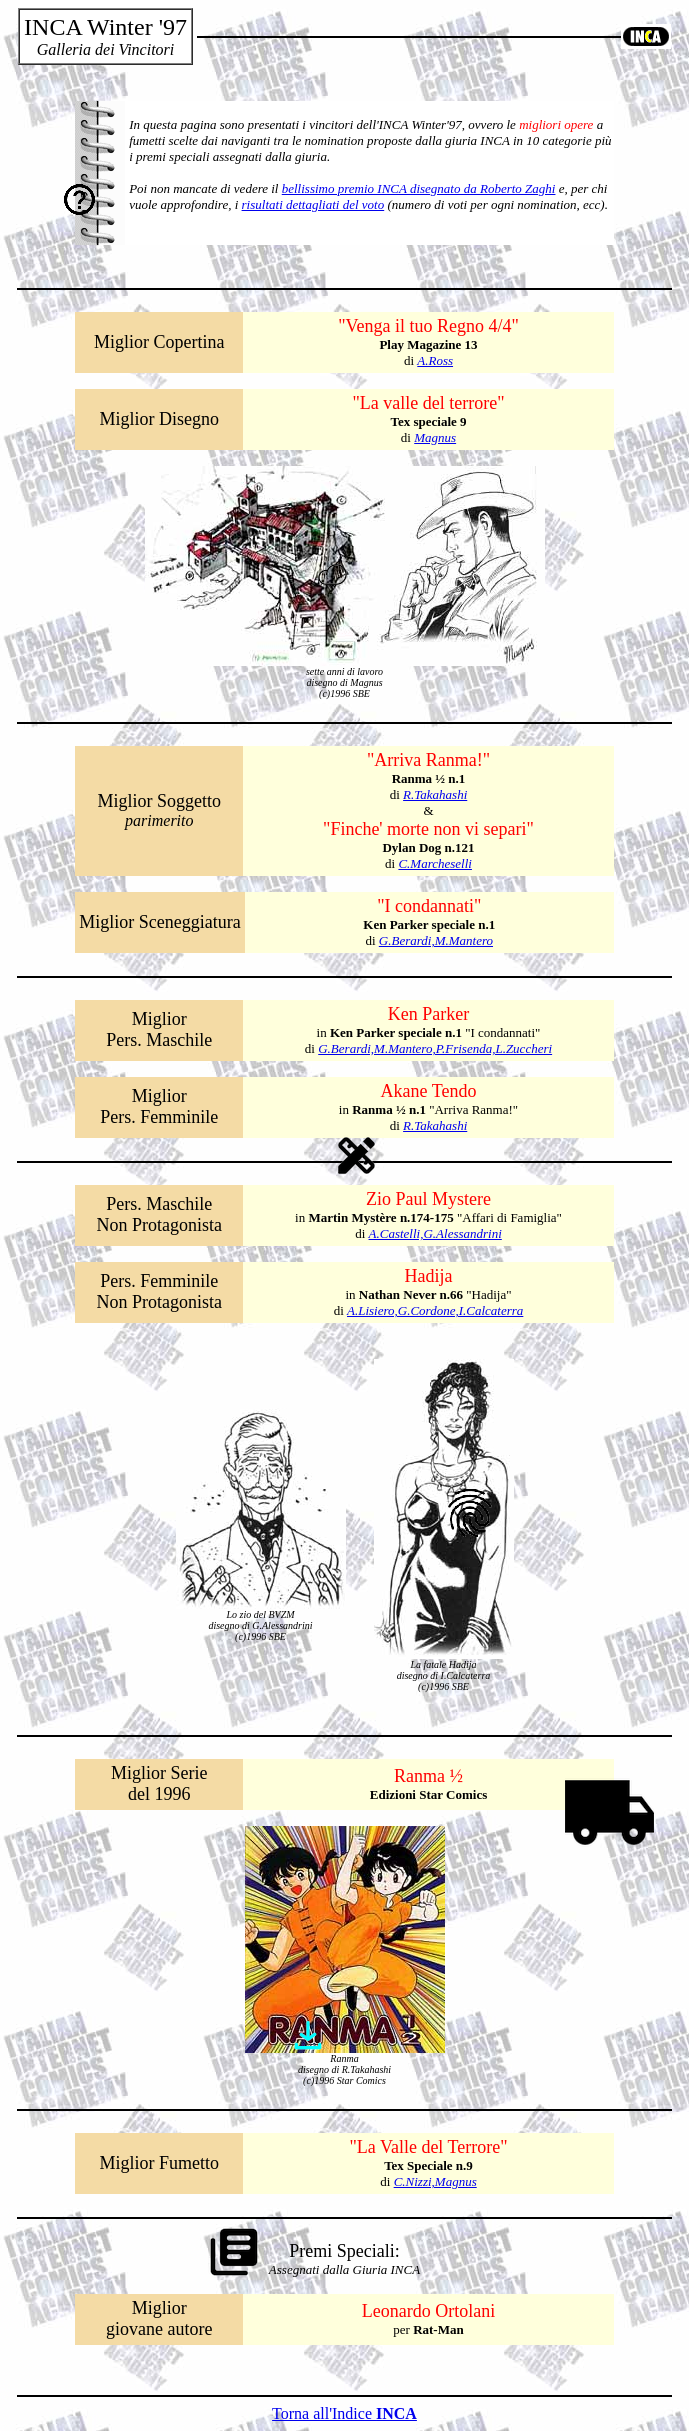 Image resolution: width=689 pixels, height=2431 pixels. I want to click on access cloud storage, so click(332, 574).